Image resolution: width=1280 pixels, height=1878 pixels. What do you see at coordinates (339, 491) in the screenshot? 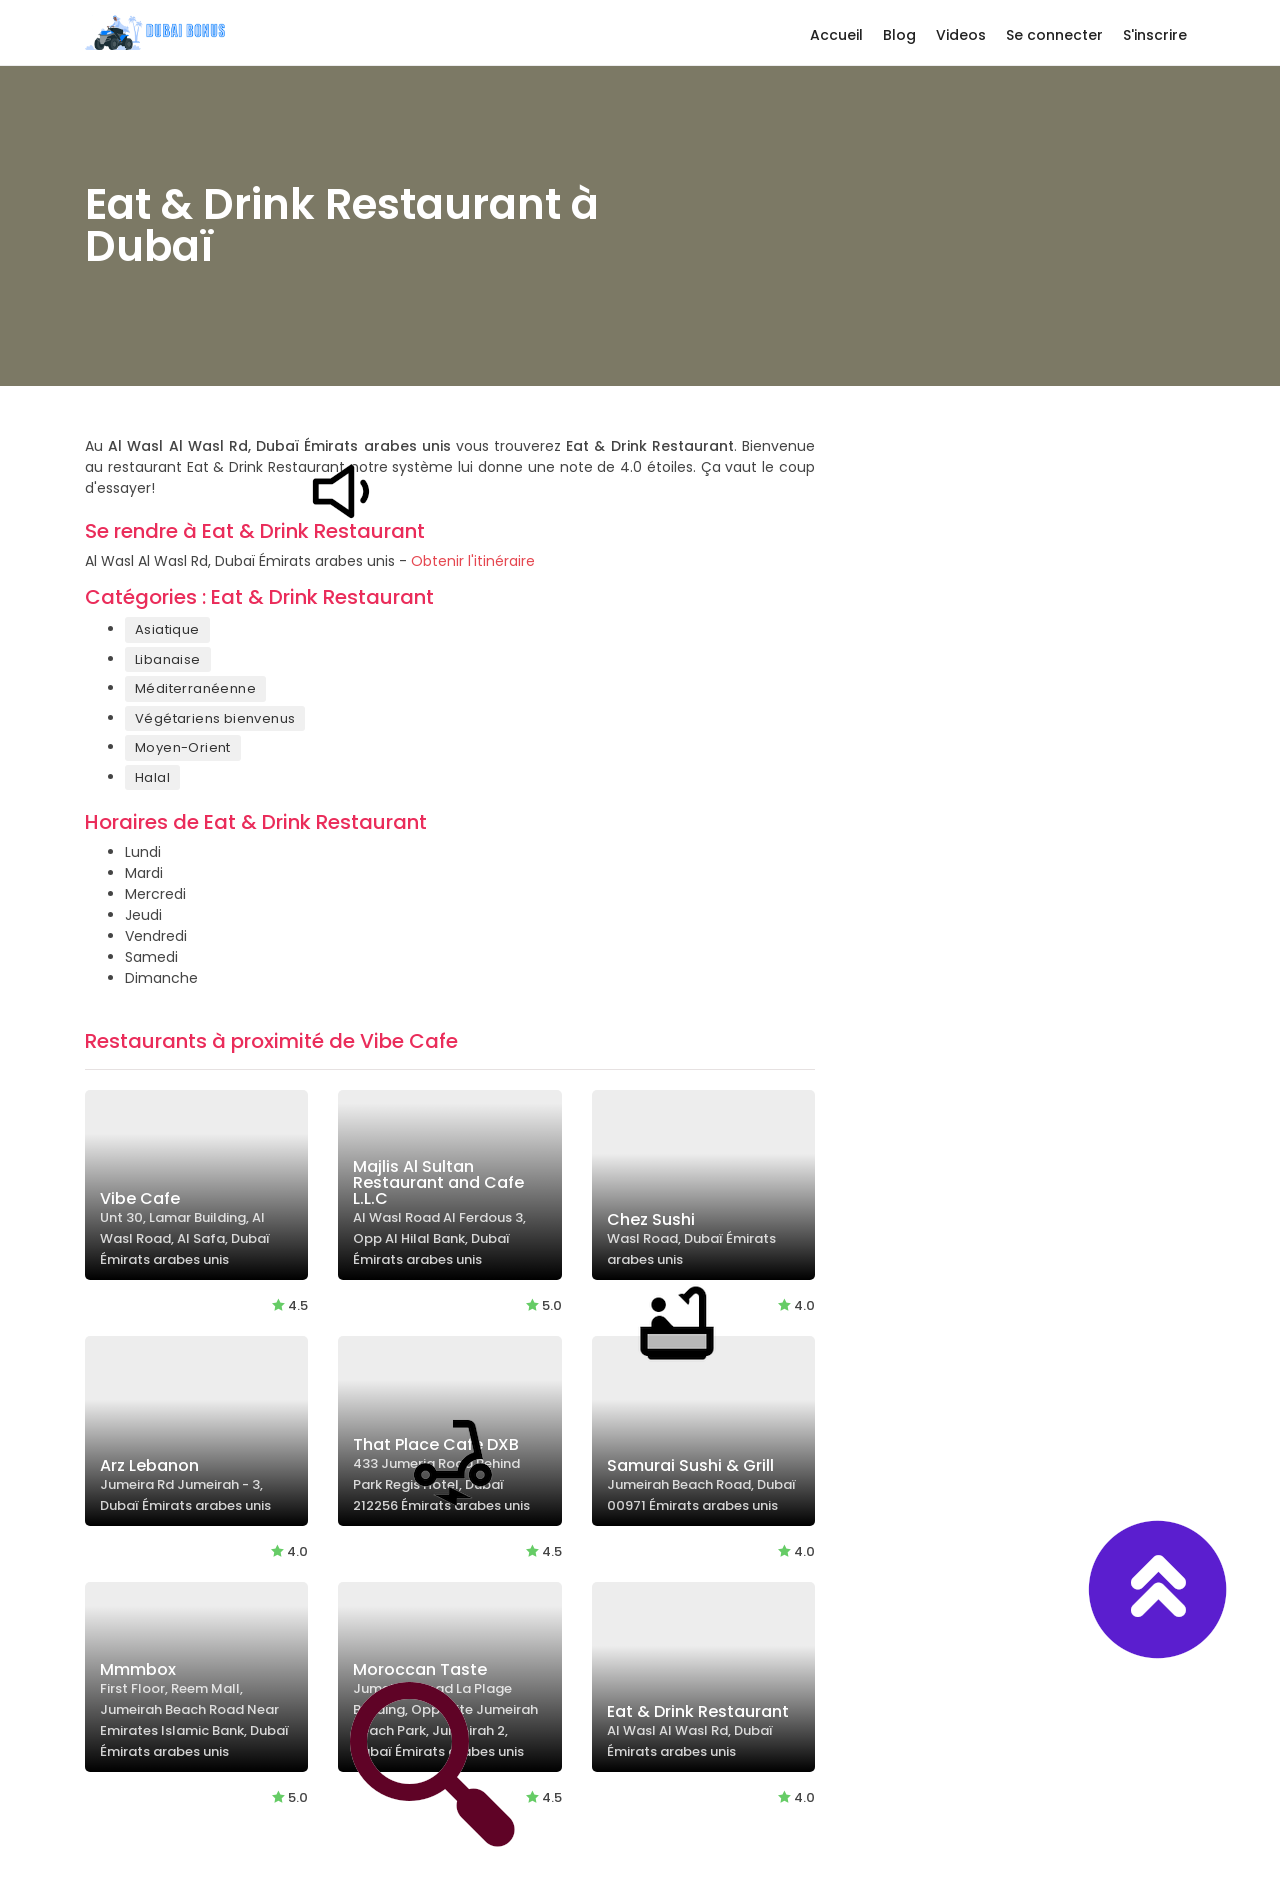
I see `decrease audio volume` at bounding box center [339, 491].